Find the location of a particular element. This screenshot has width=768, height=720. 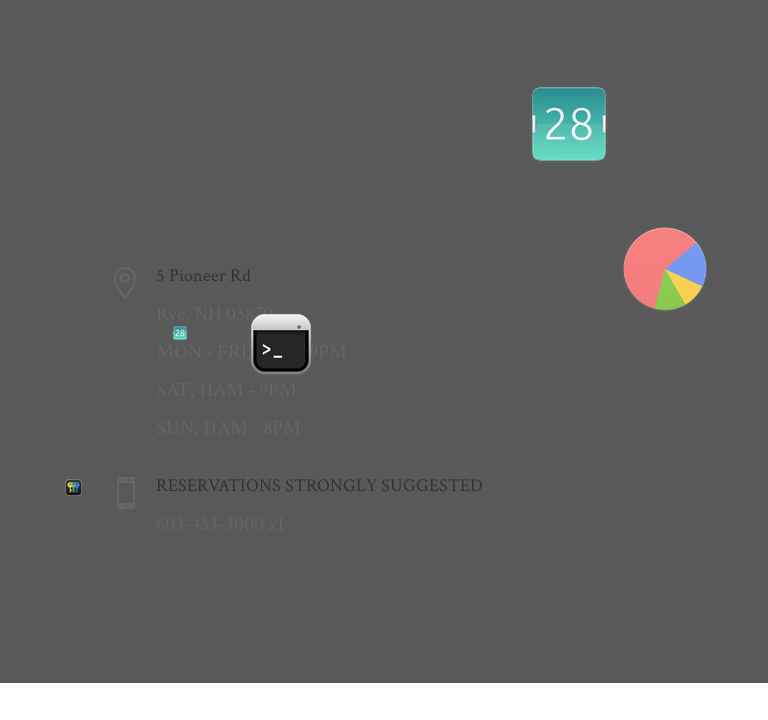

open yakuake drop-down terminal is located at coordinates (281, 344).